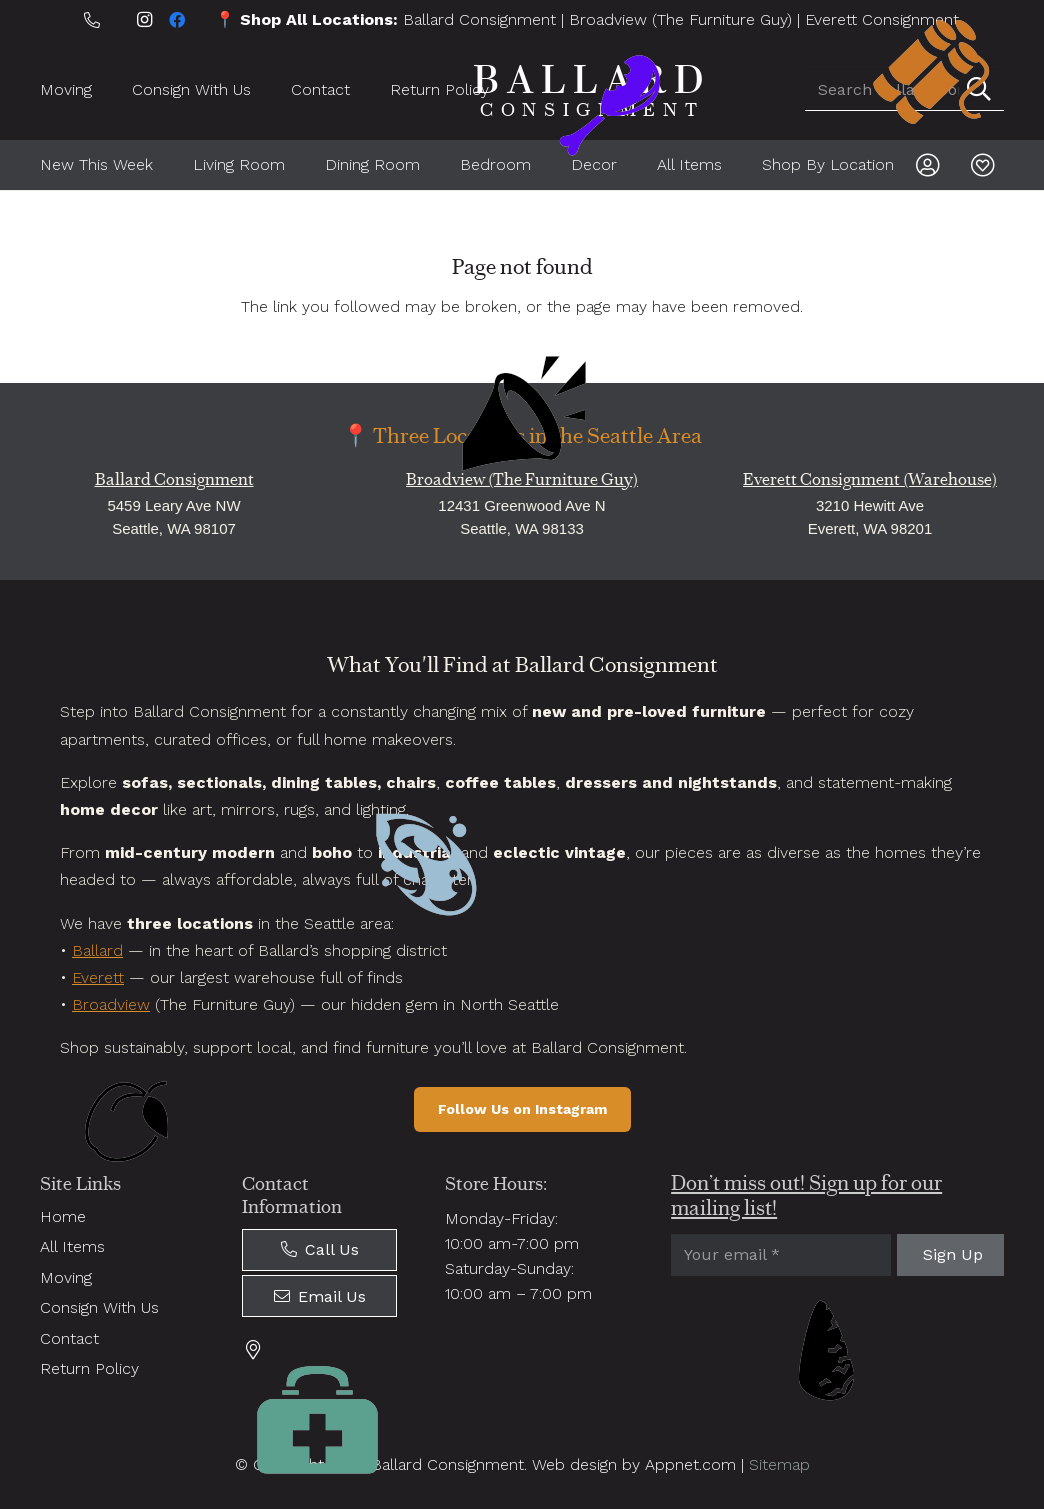  Describe the element at coordinates (610, 105) in the screenshot. I see `food or hunger indicator in a game` at that location.